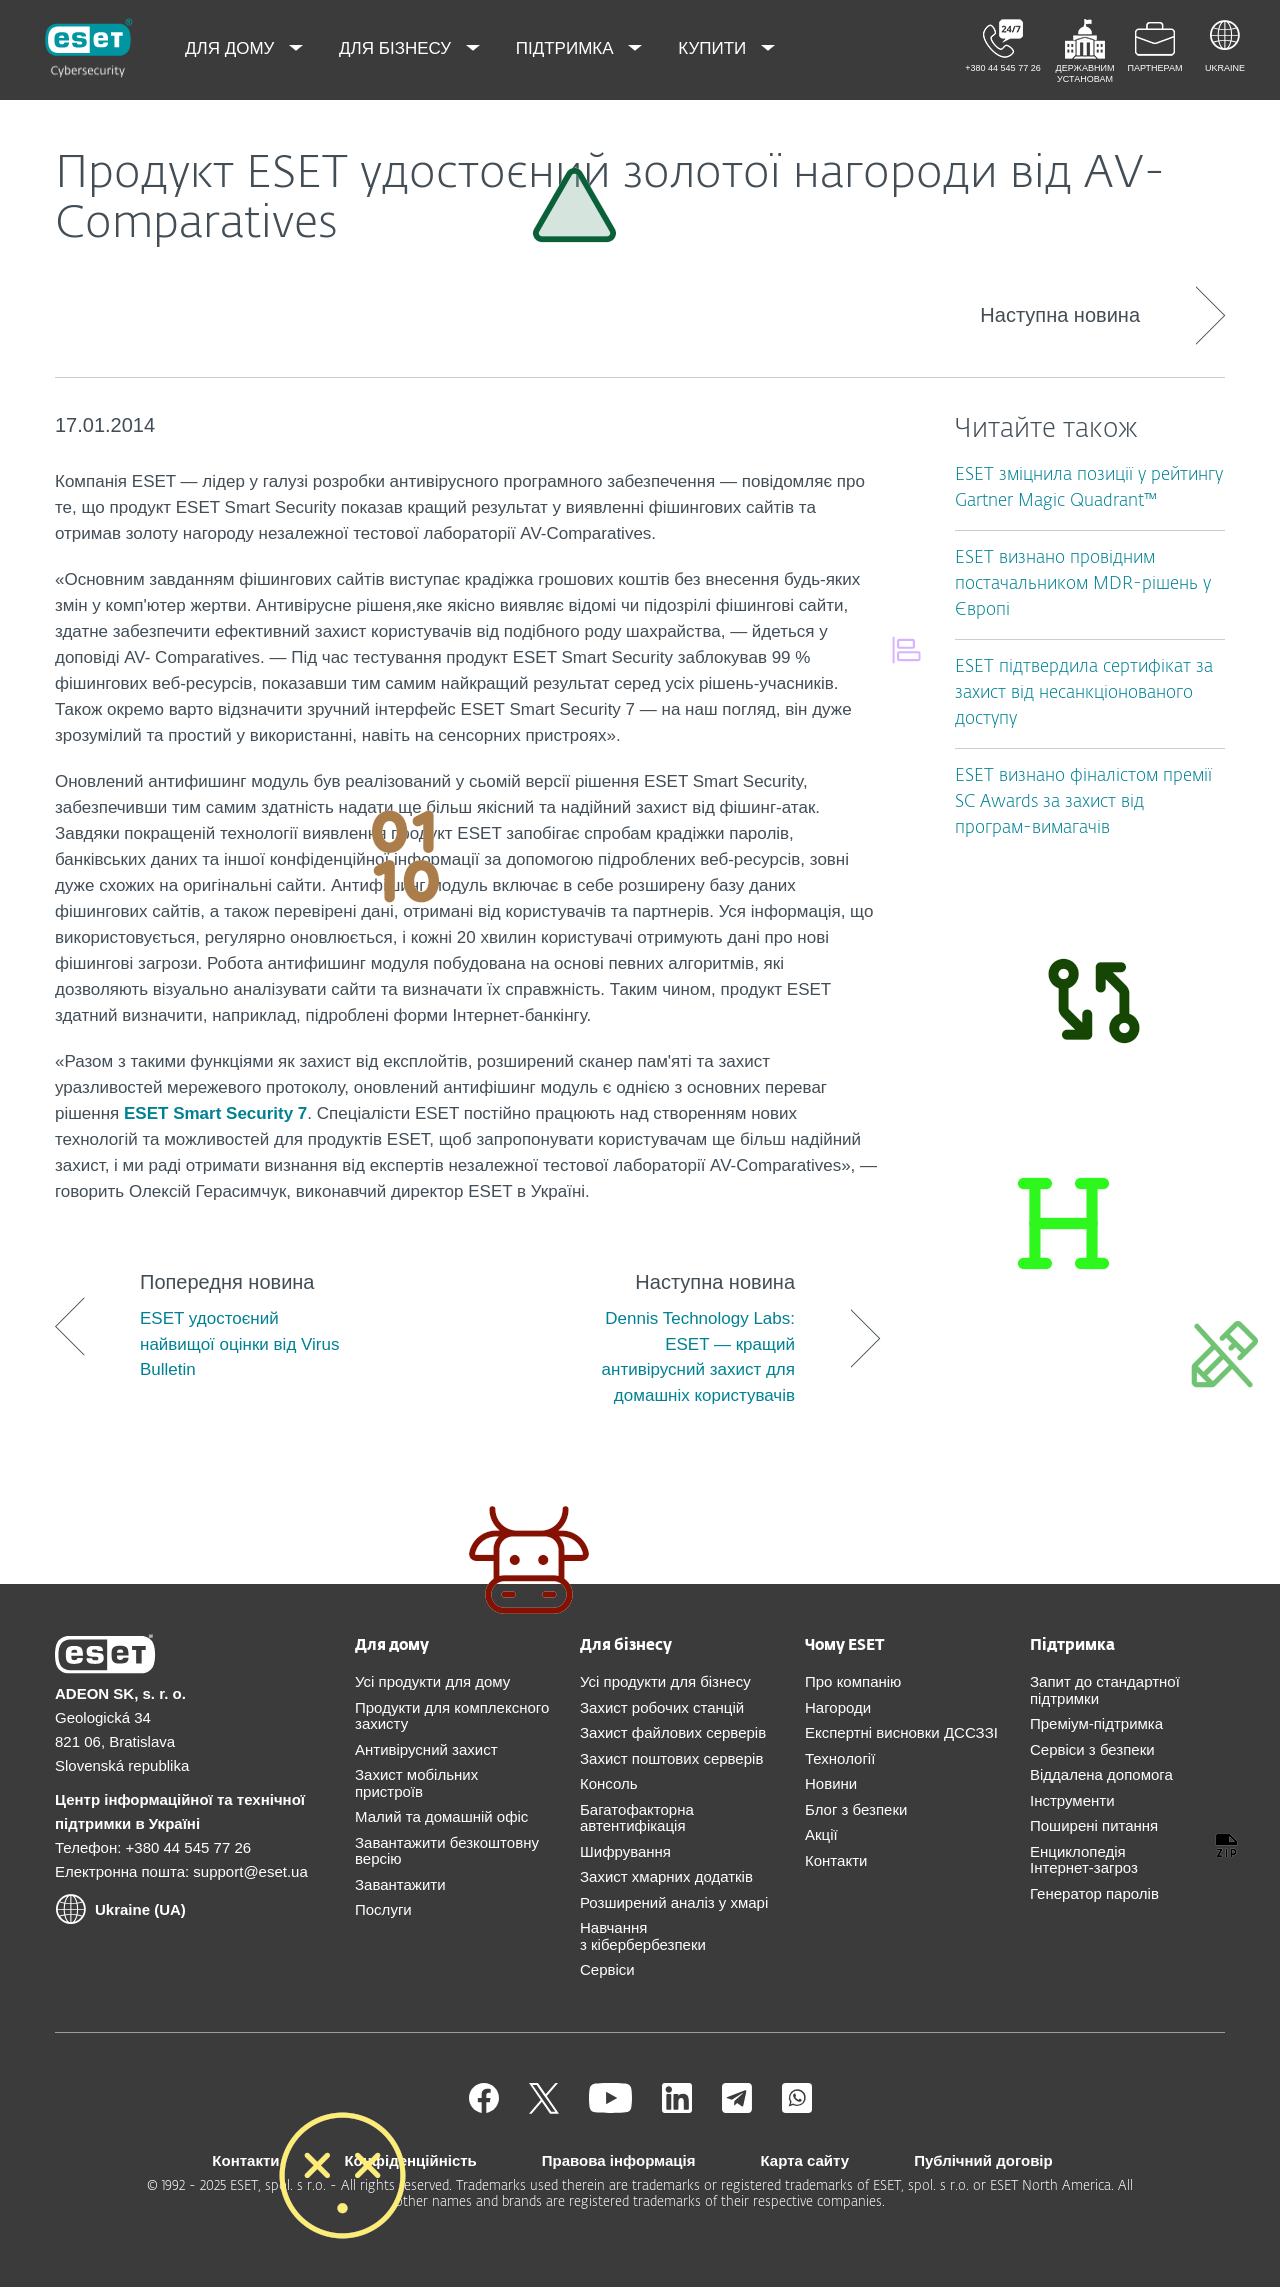 The image size is (1280, 2287). What do you see at coordinates (1223, 1355) in the screenshot?
I see `editing is disabled or unavailable` at bounding box center [1223, 1355].